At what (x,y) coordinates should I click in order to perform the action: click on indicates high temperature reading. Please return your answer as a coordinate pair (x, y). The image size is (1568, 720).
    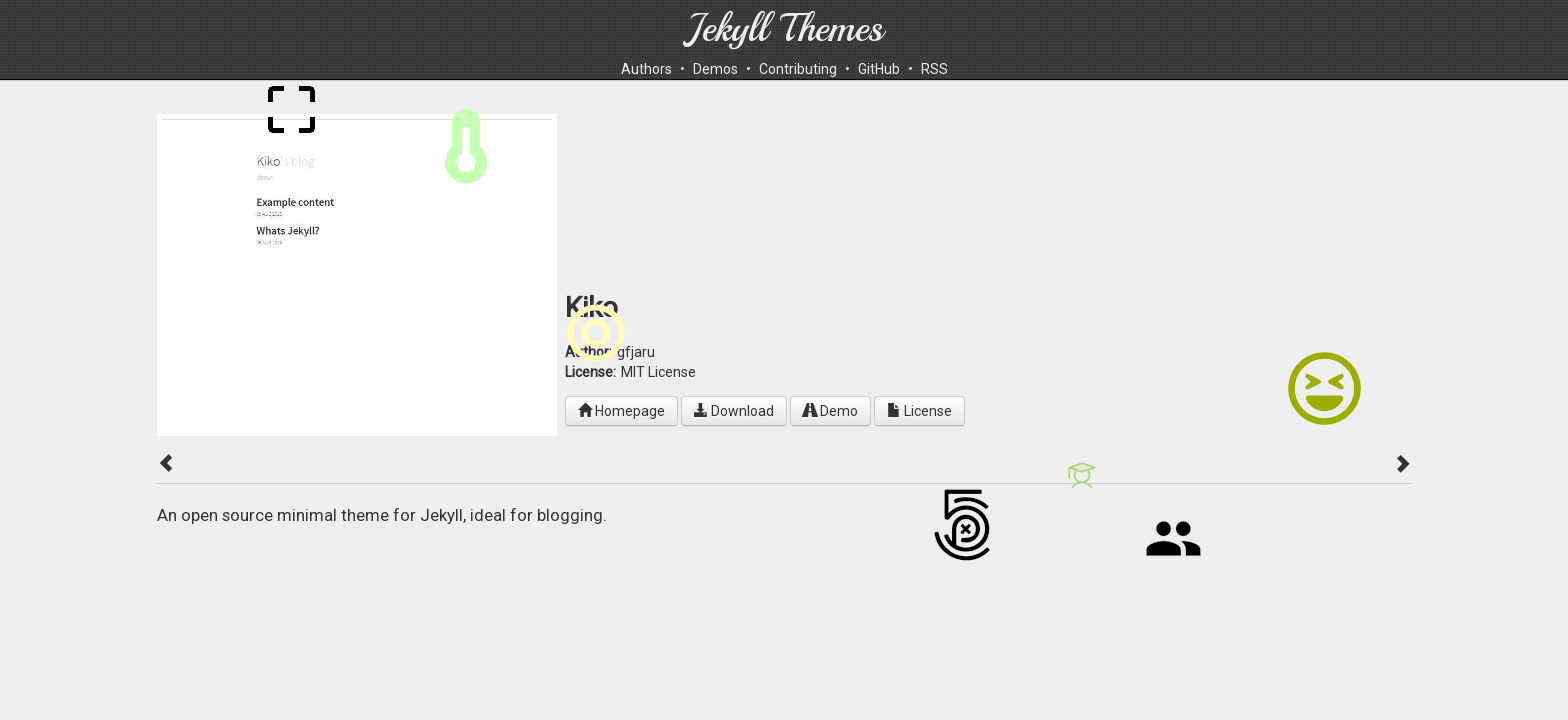
    Looking at the image, I should click on (466, 146).